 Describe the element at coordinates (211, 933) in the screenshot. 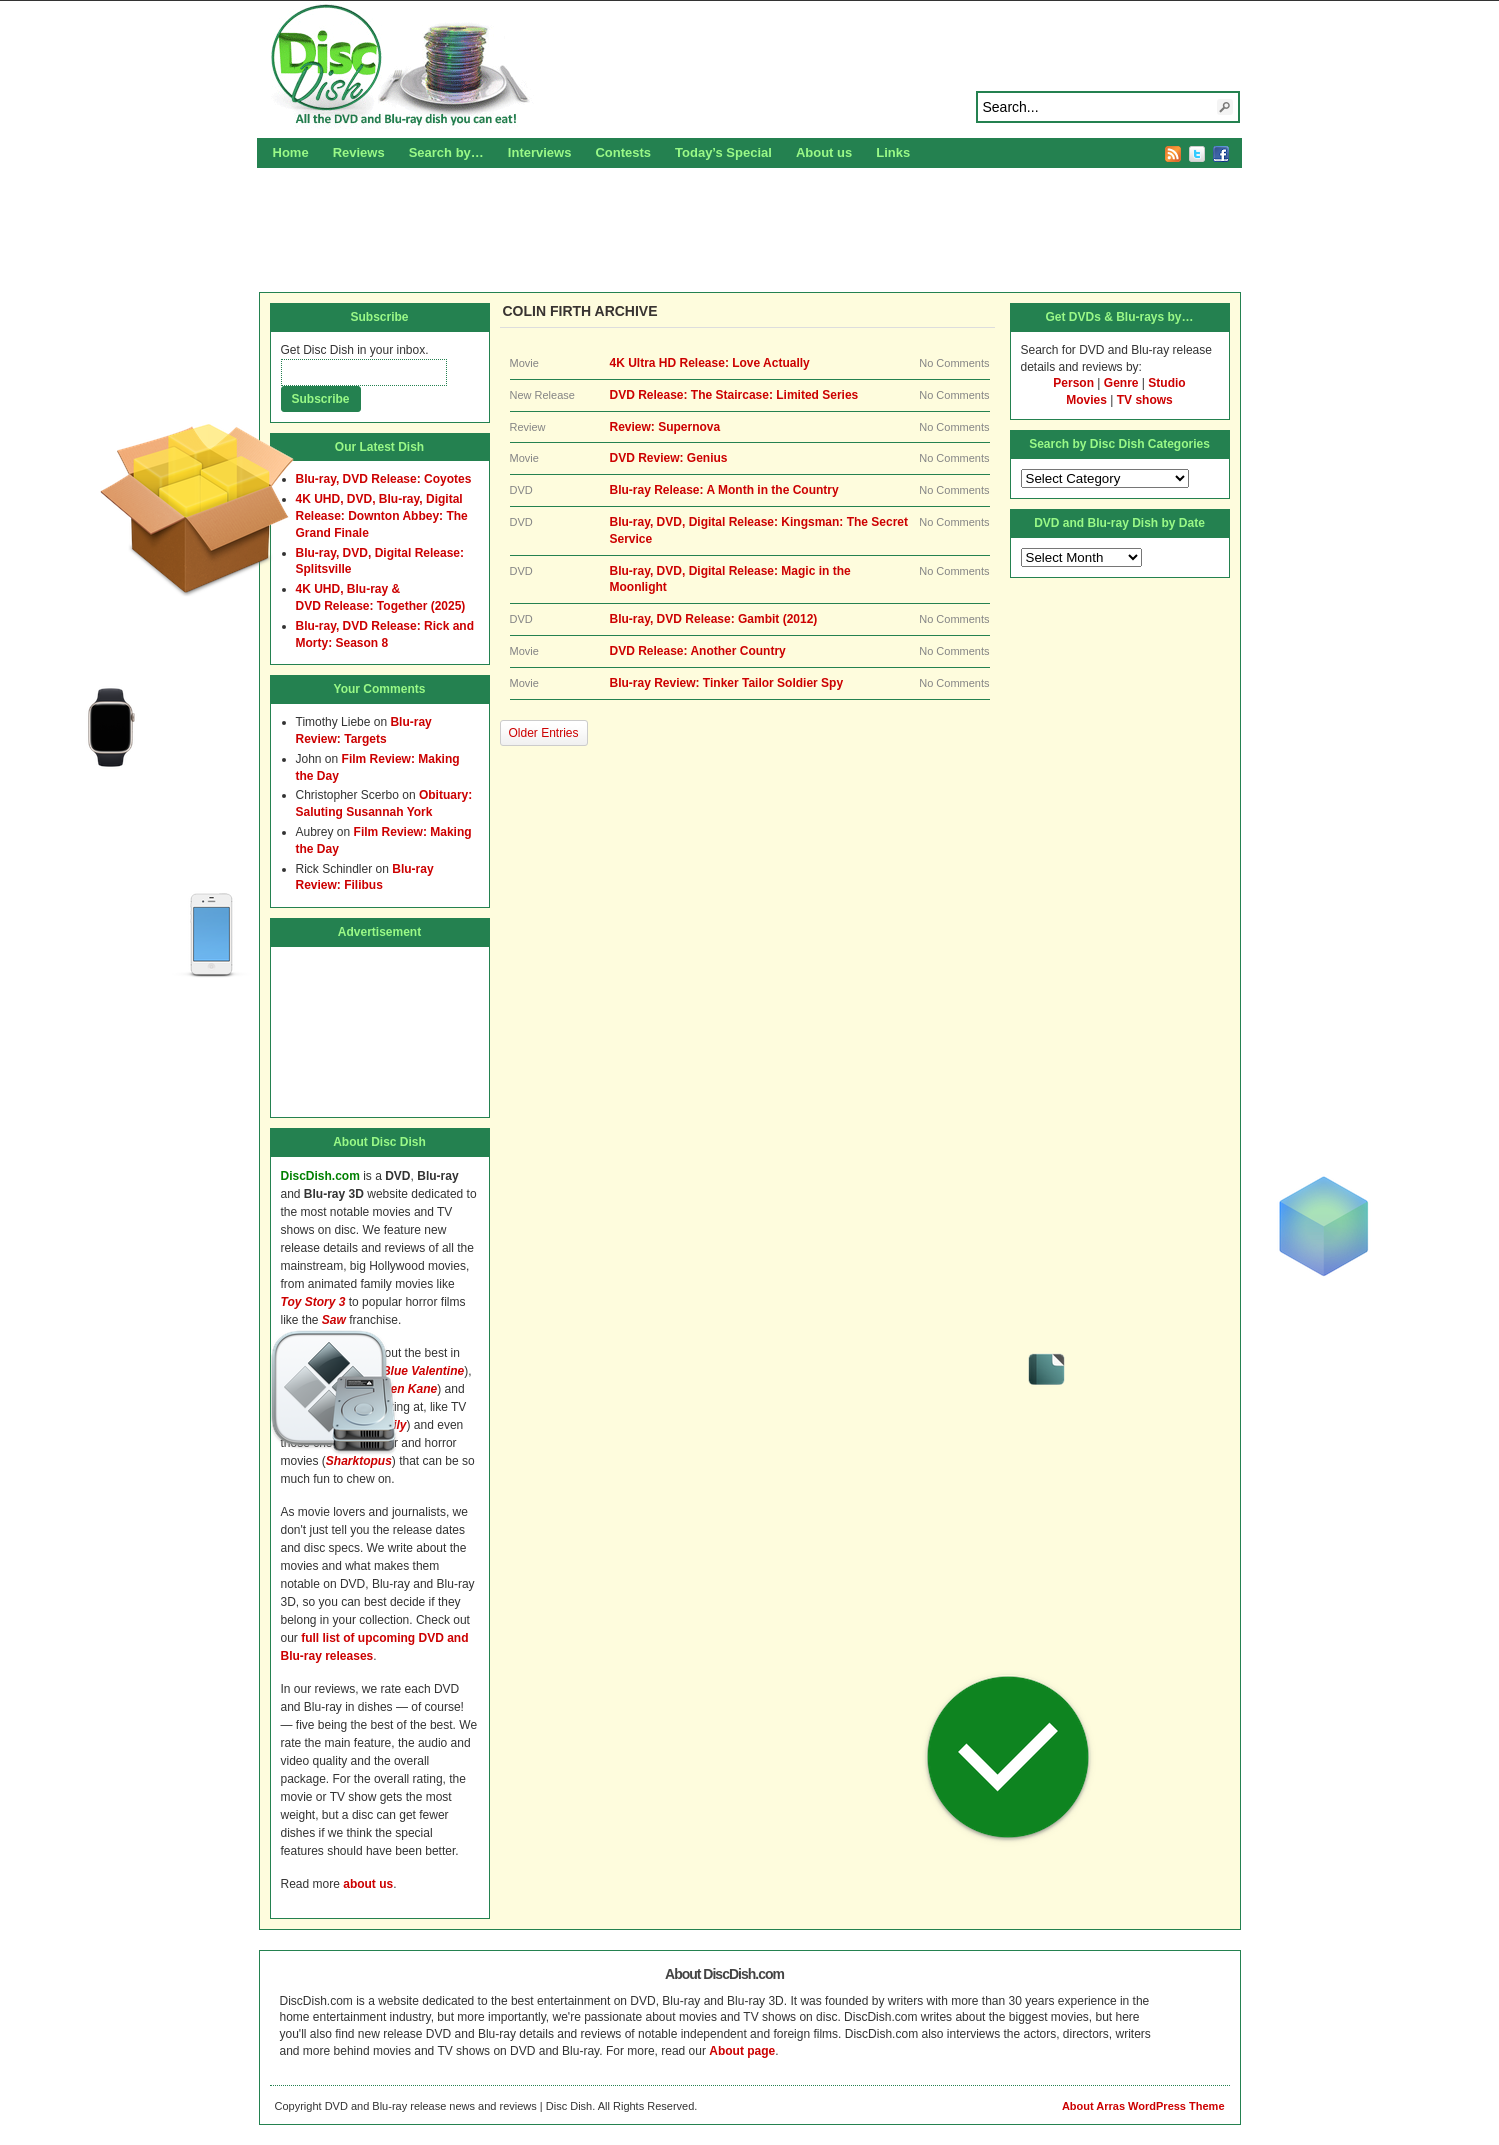

I see `view connected iPhone device` at that location.